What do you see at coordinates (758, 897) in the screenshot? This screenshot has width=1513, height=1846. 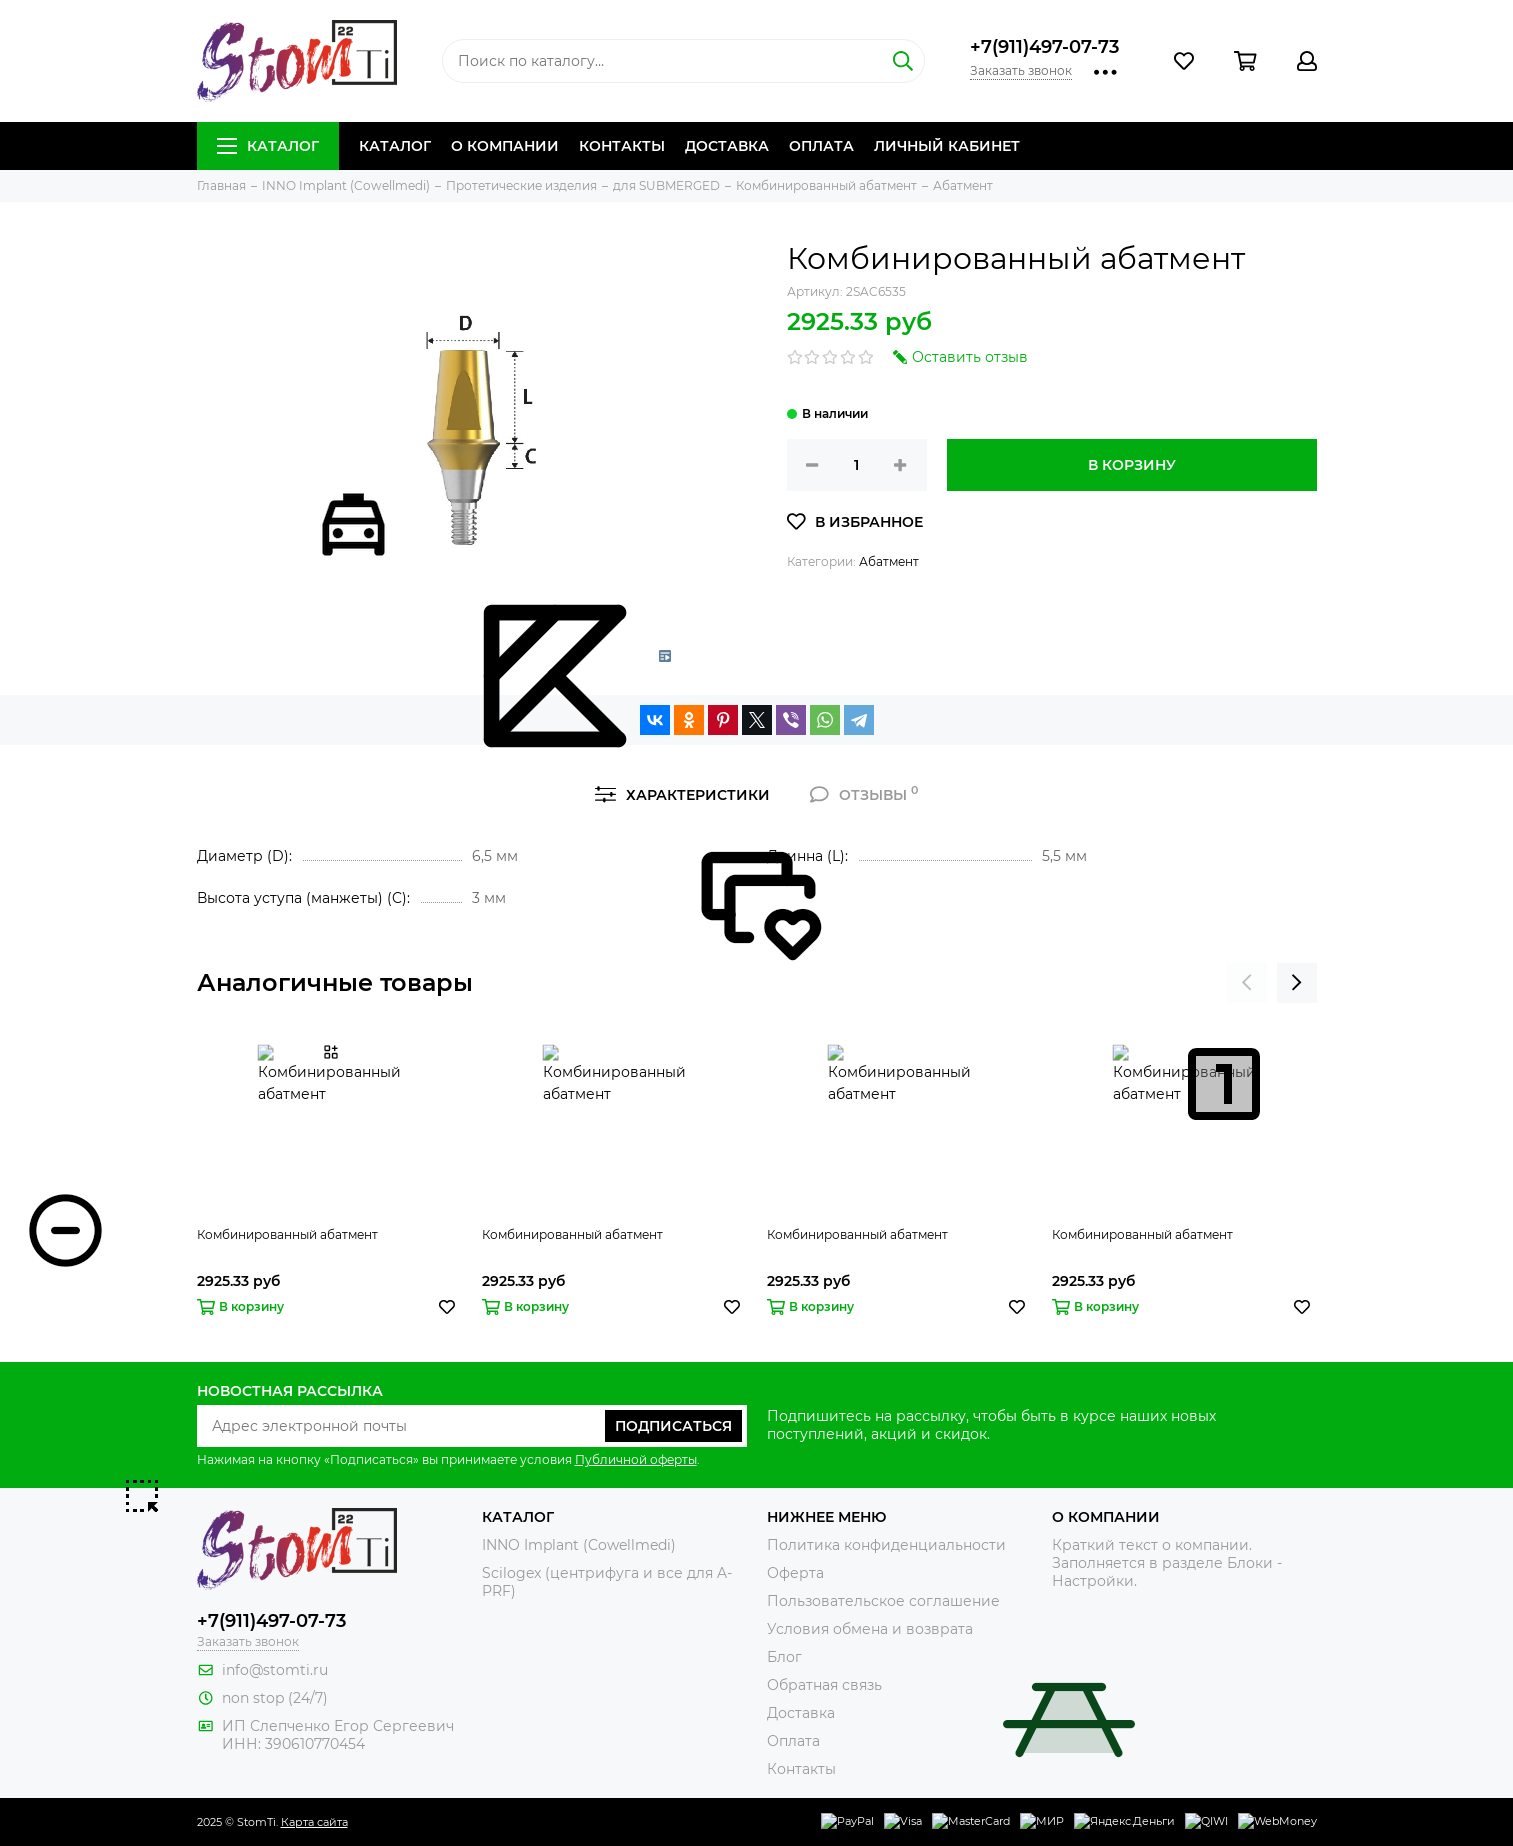 I see `donate or send money to a cause you love` at bounding box center [758, 897].